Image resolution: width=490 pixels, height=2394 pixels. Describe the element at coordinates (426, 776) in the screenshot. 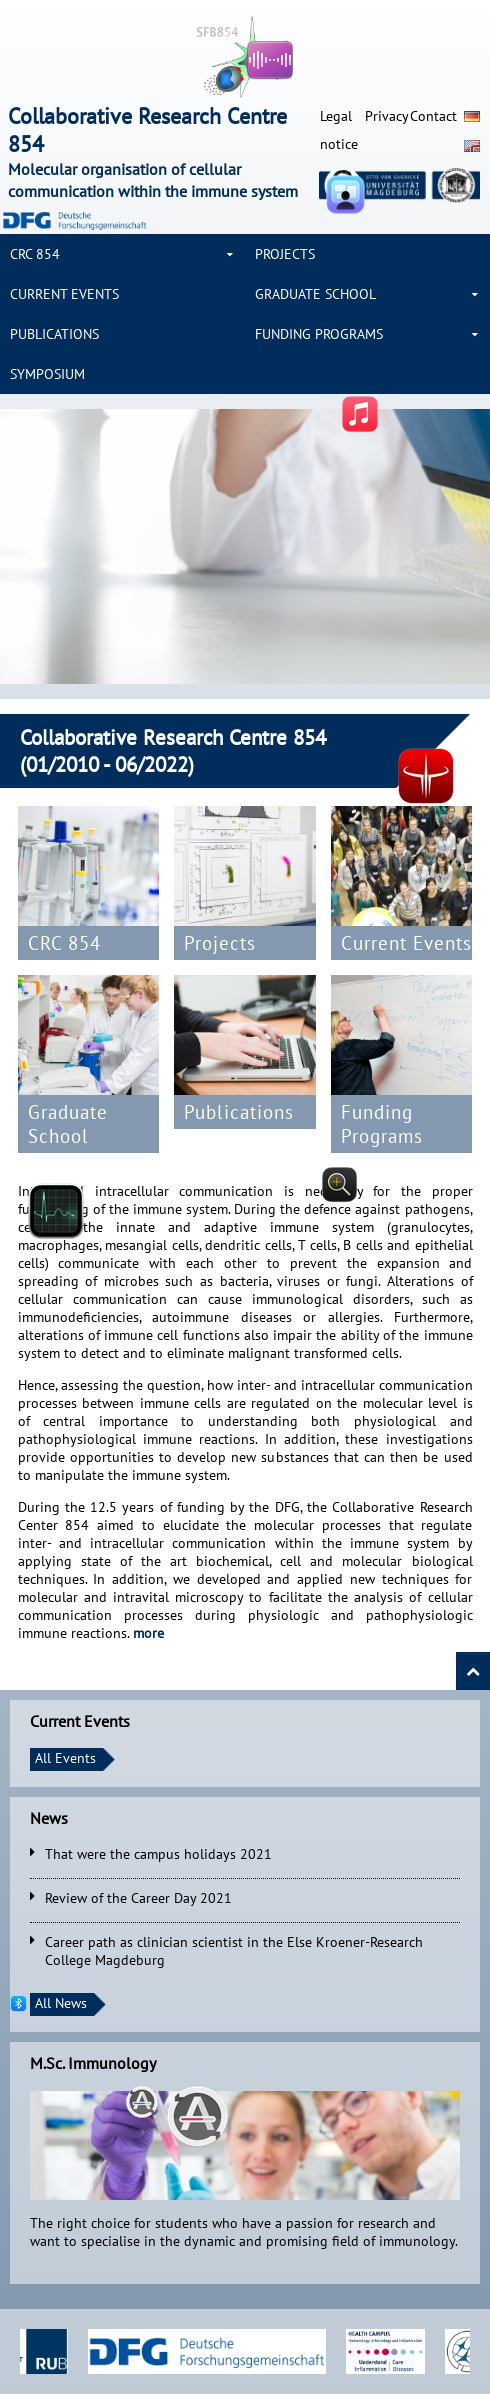

I see `launch ioquake3 game engine` at that location.